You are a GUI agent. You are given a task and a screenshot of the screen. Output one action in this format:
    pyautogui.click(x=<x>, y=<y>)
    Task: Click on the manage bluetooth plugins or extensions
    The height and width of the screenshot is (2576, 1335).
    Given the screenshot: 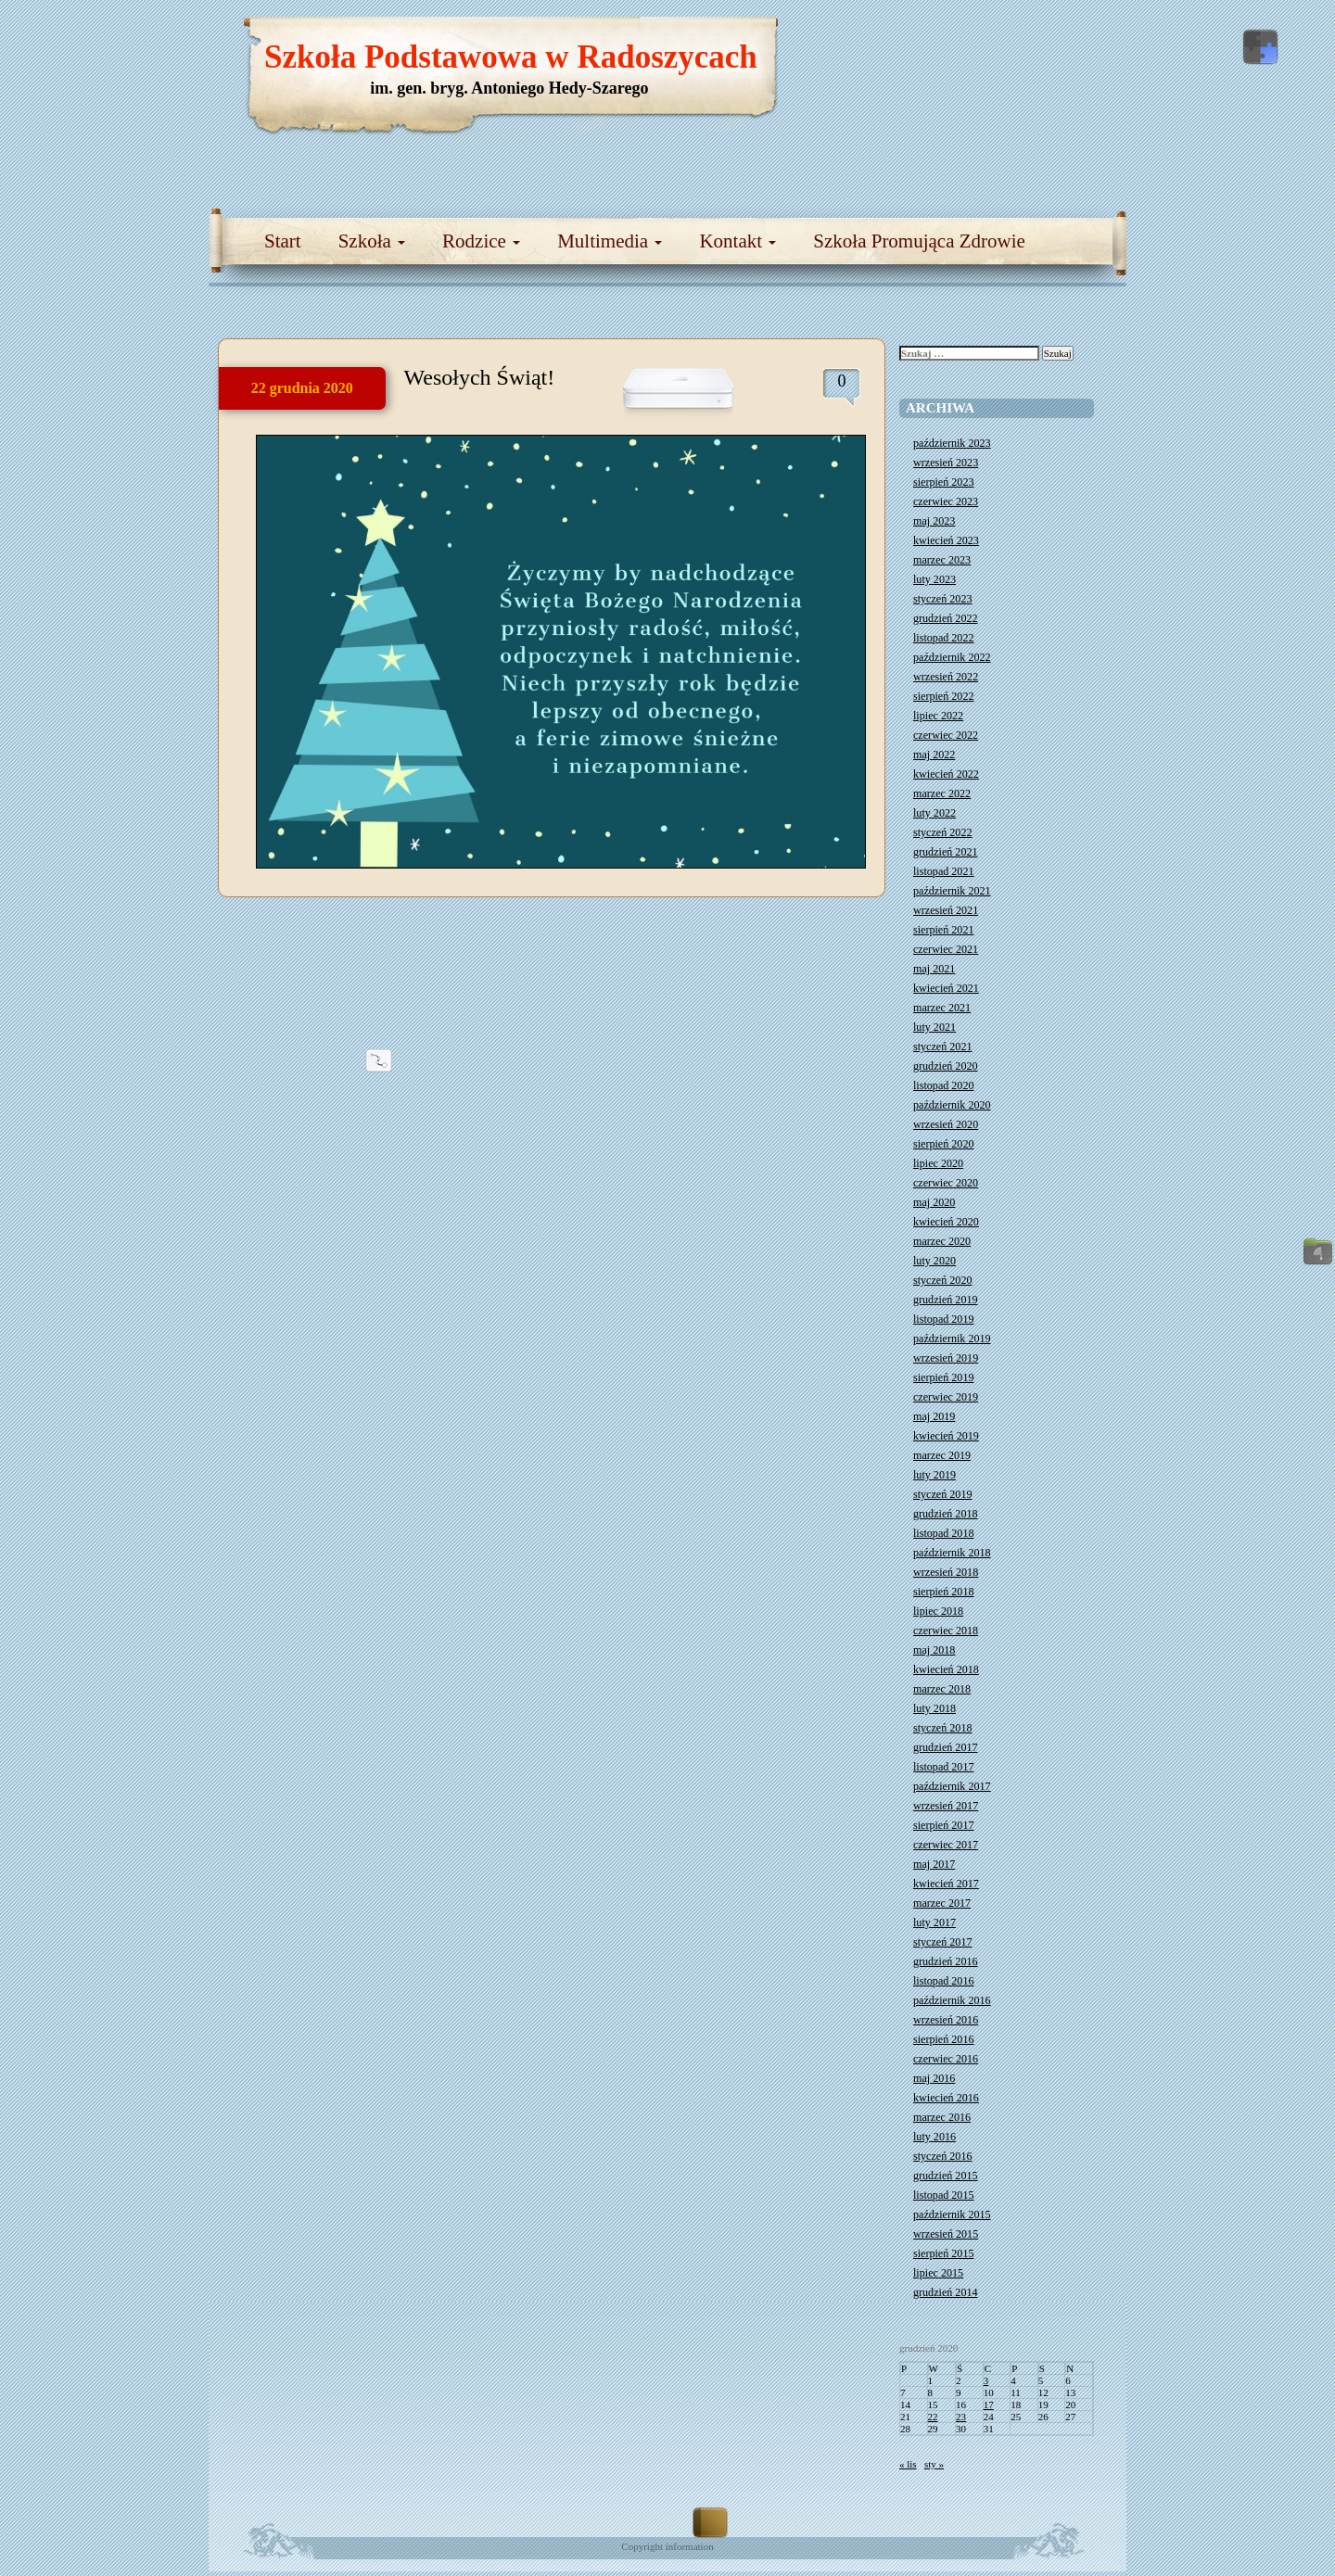 What is the action you would take?
    pyautogui.click(x=1260, y=46)
    